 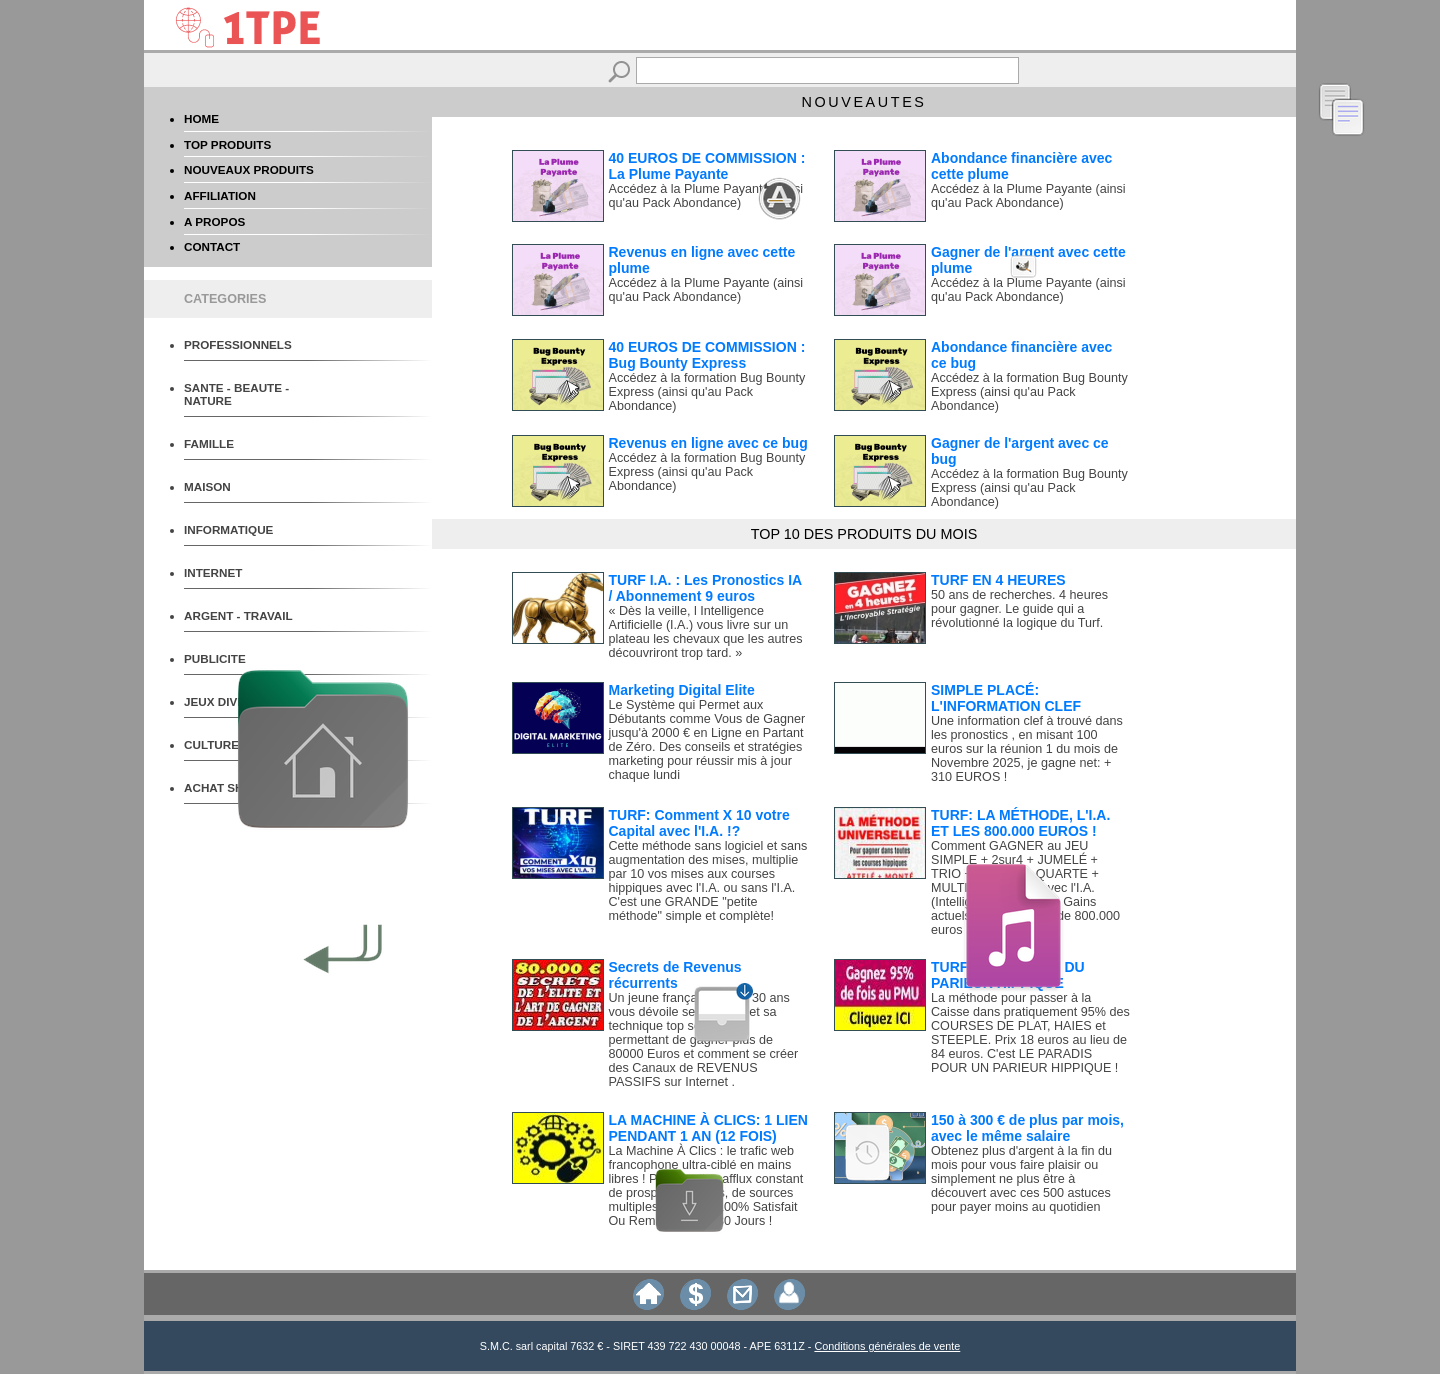 I want to click on compressed GIMP project file, so click(x=1023, y=265).